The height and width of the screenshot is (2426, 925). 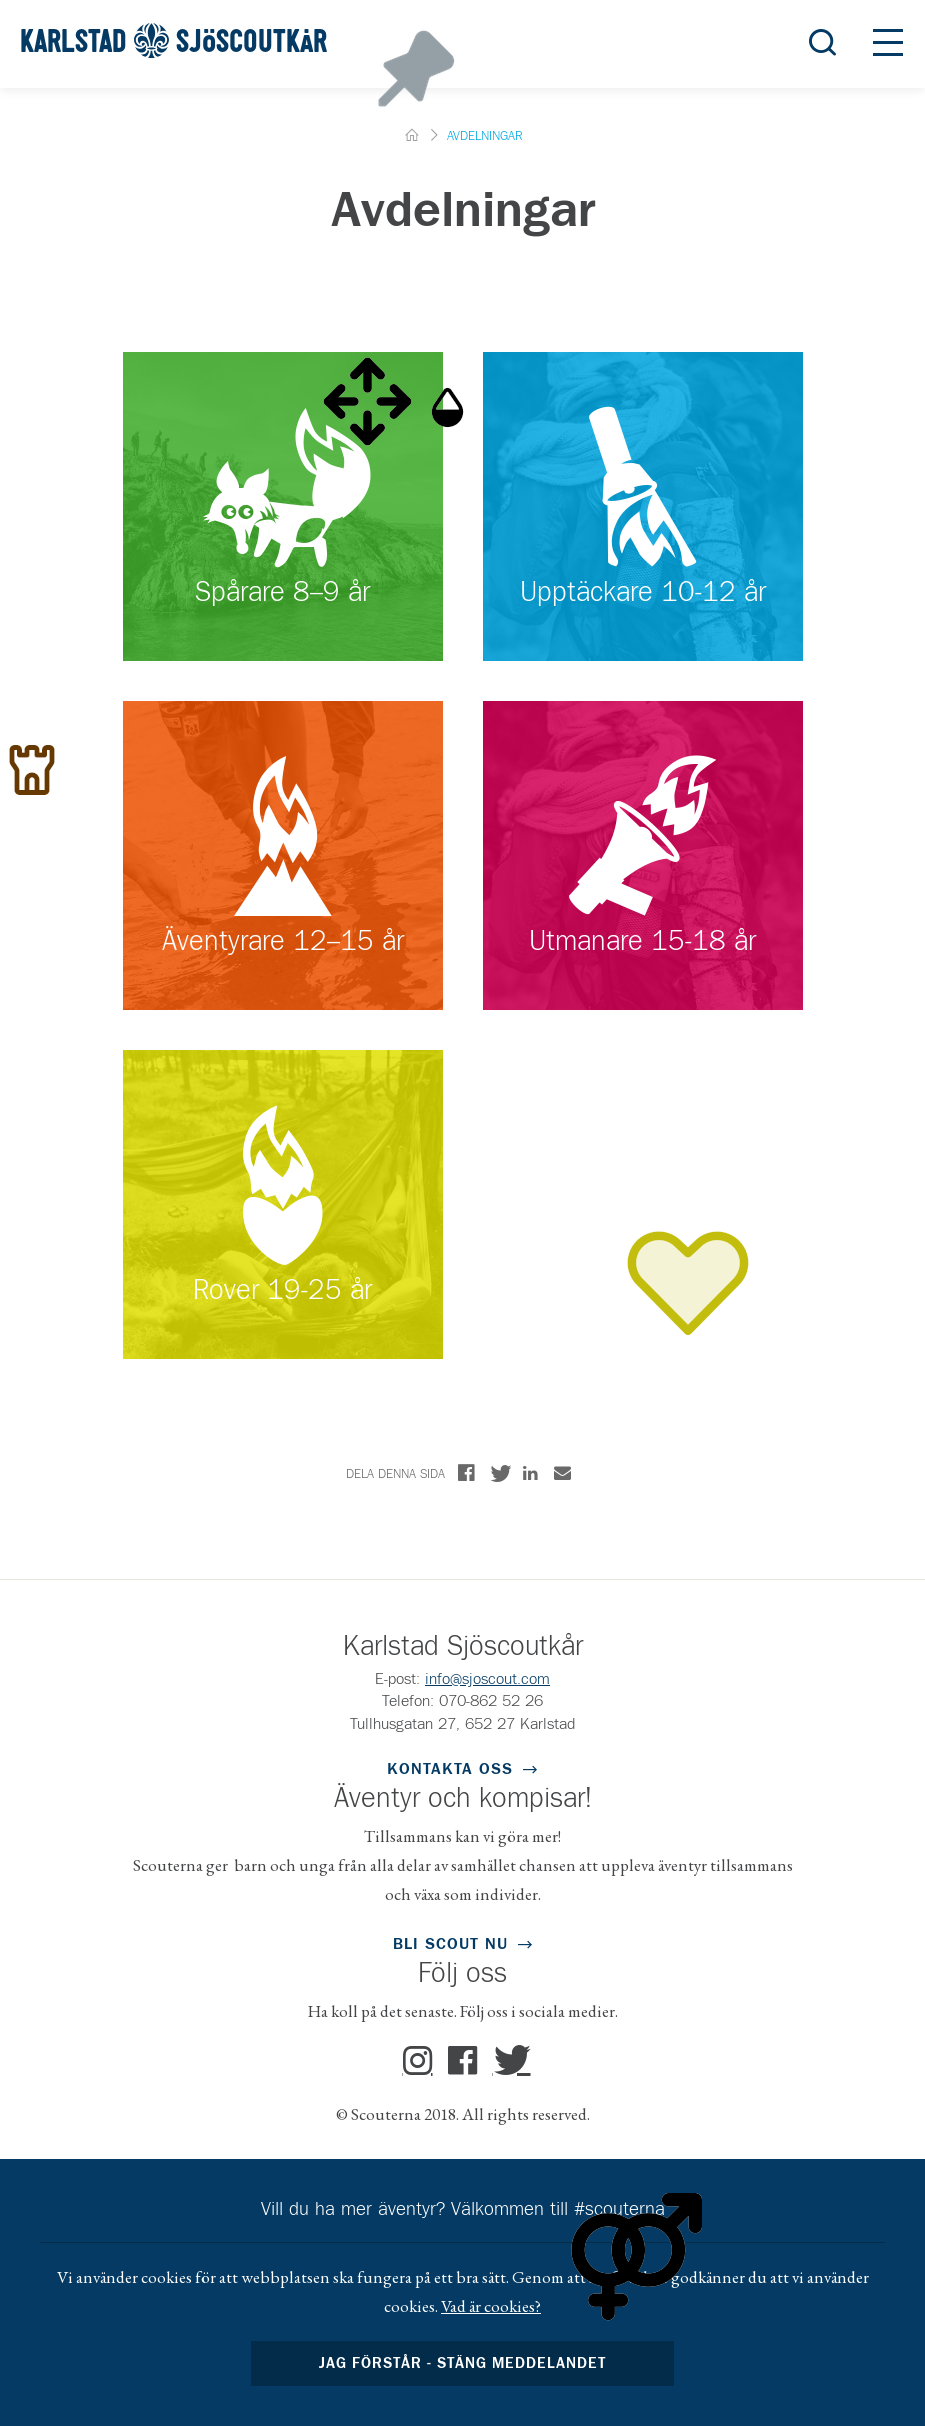 What do you see at coordinates (32, 770) in the screenshot?
I see `access castle or fortress-themed game` at bounding box center [32, 770].